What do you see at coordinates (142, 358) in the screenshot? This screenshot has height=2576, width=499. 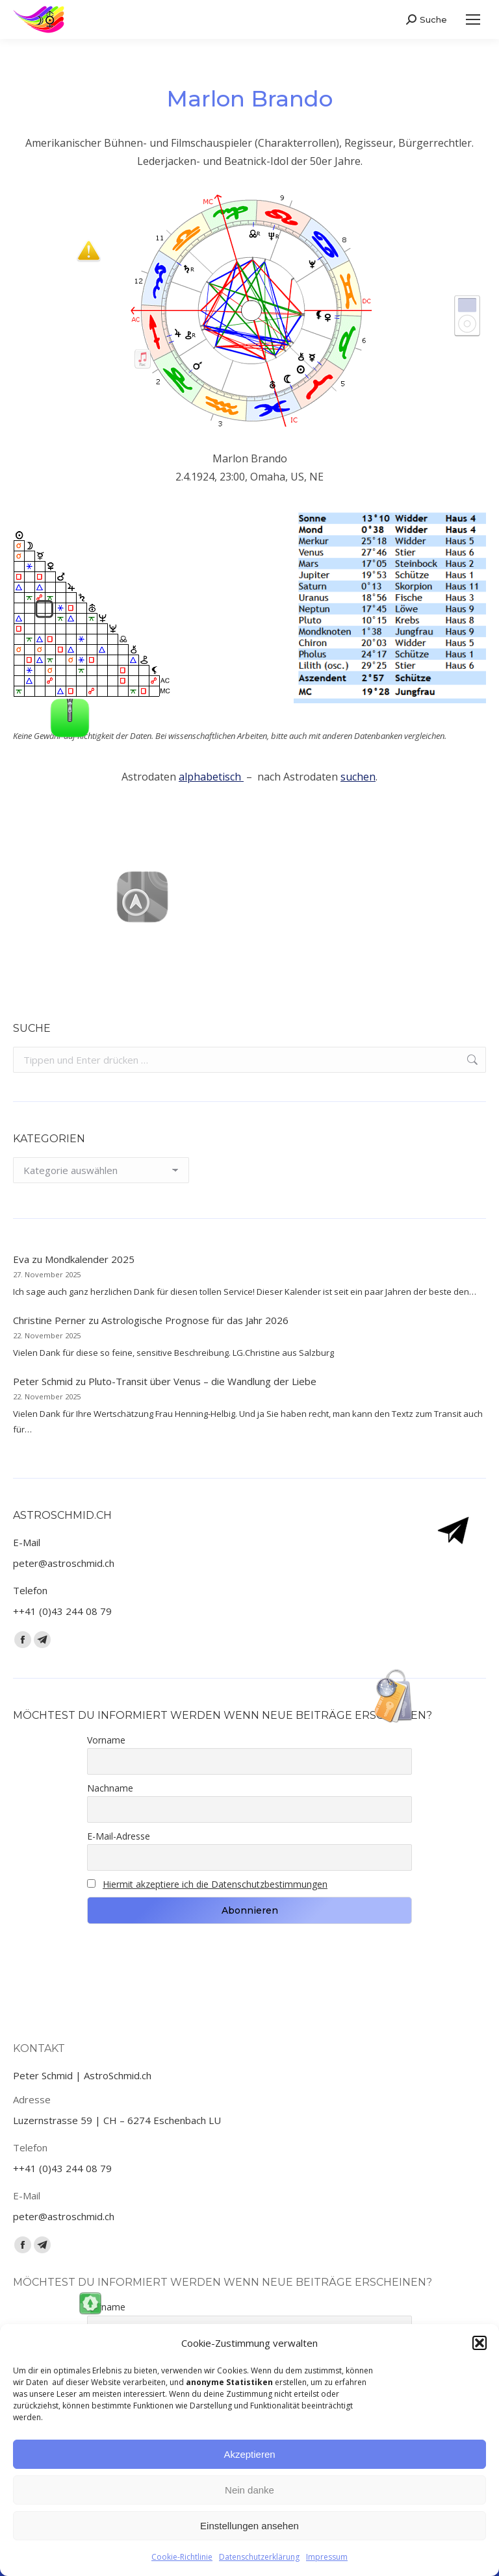 I see `a flac audio file` at bounding box center [142, 358].